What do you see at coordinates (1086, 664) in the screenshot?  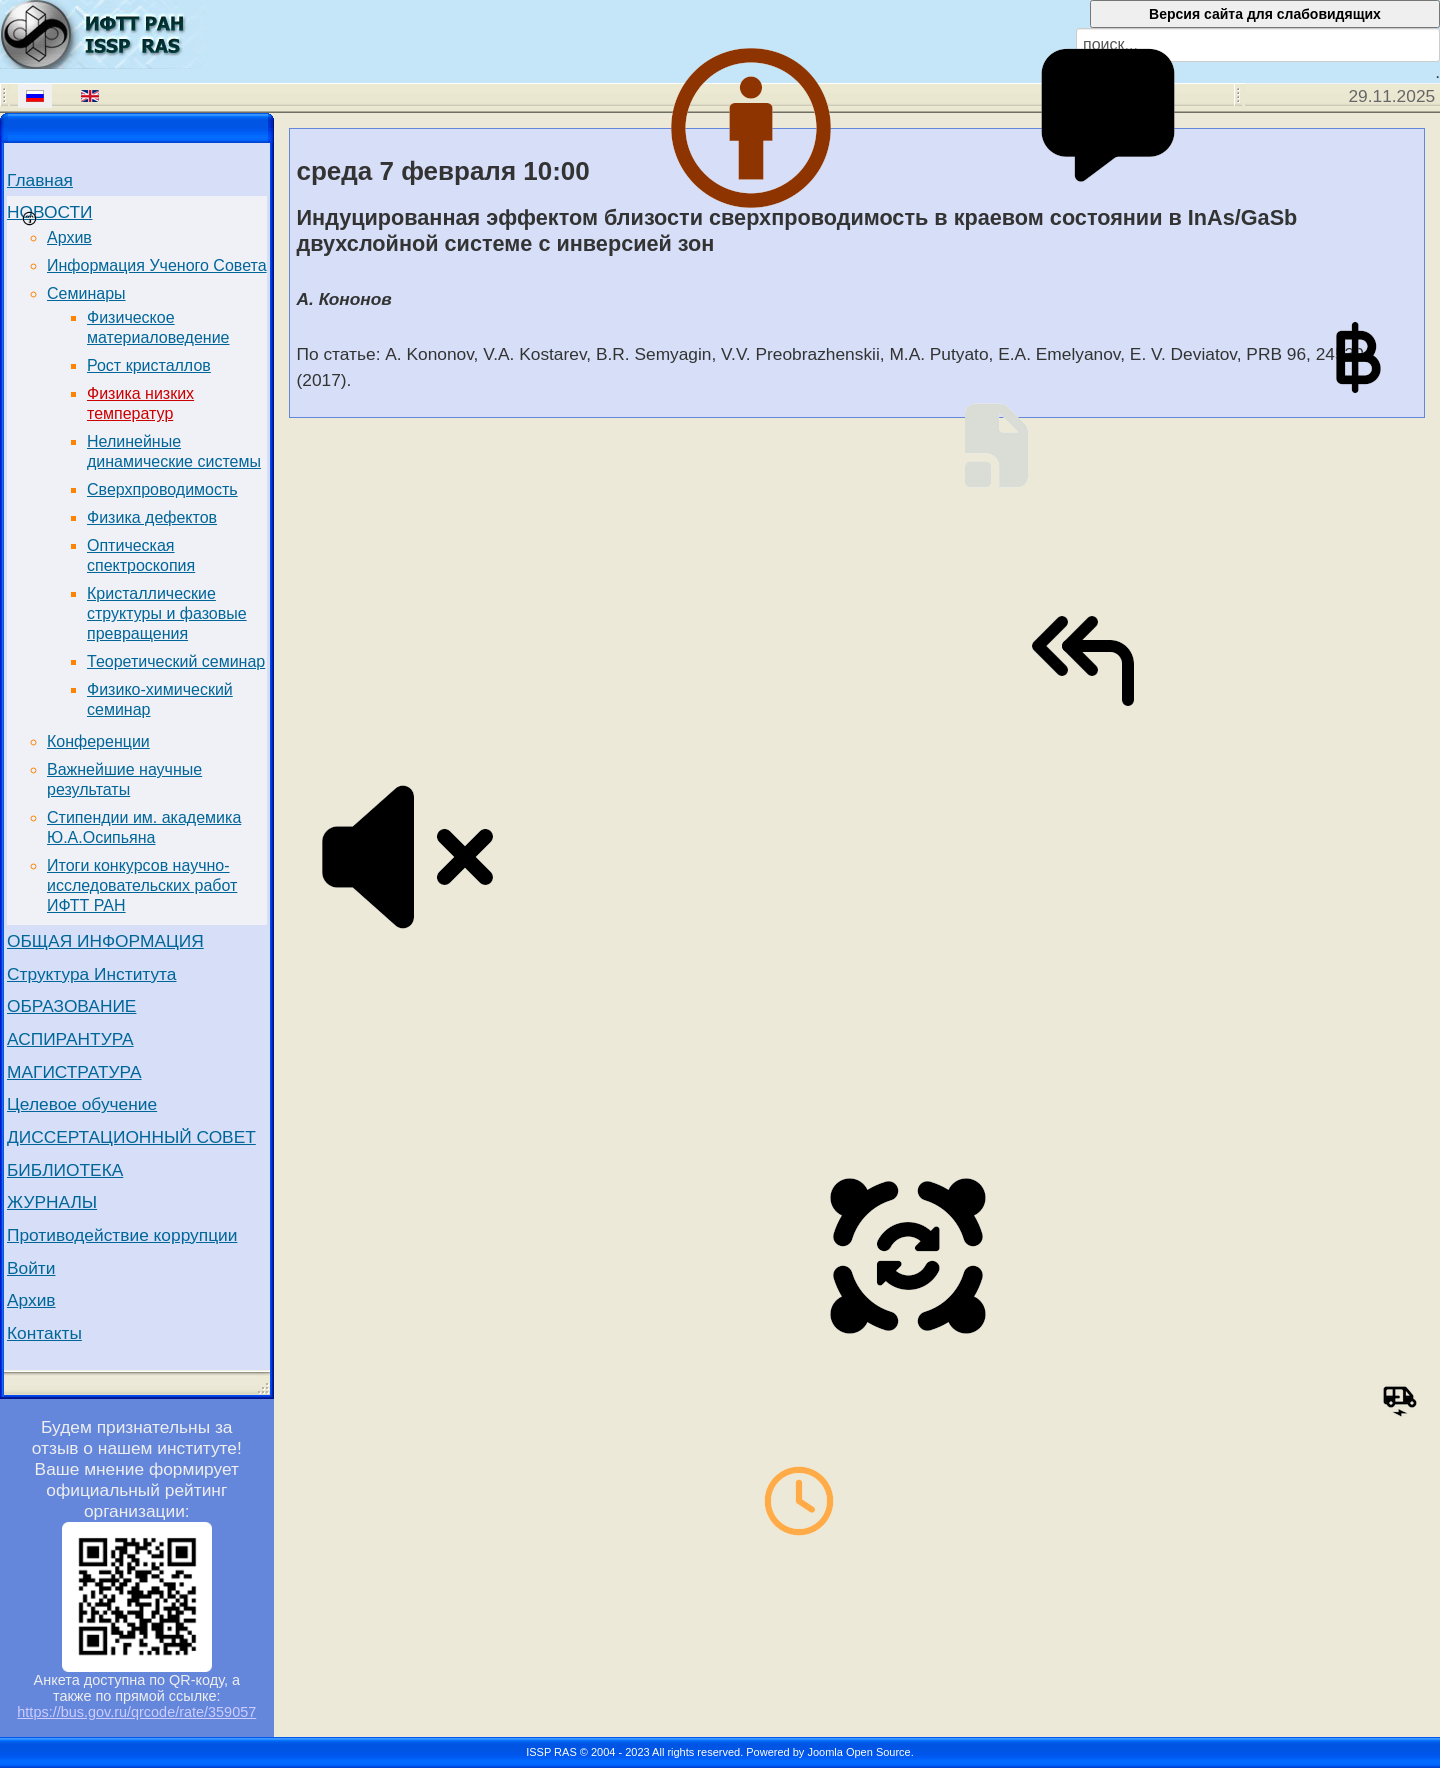 I see `reply all to a message or email` at bounding box center [1086, 664].